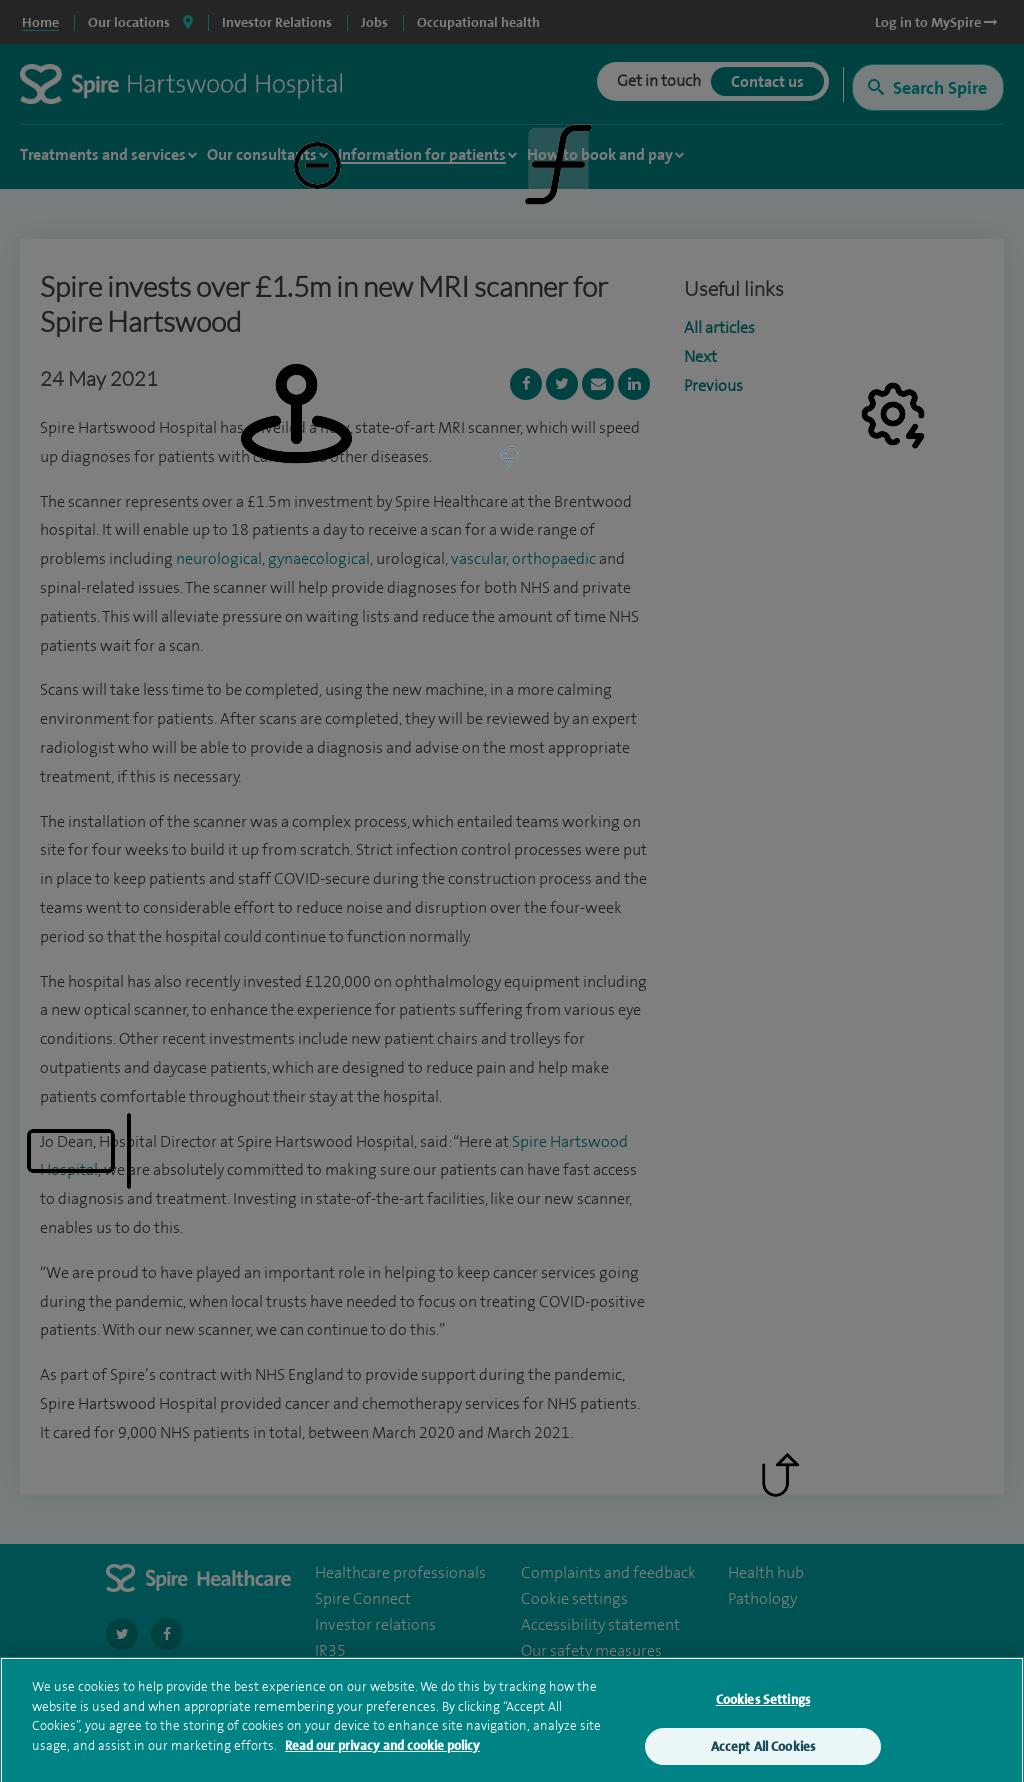 This screenshot has width=1024, height=1782. I want to click on view current weather conditions, so click(509, 456).